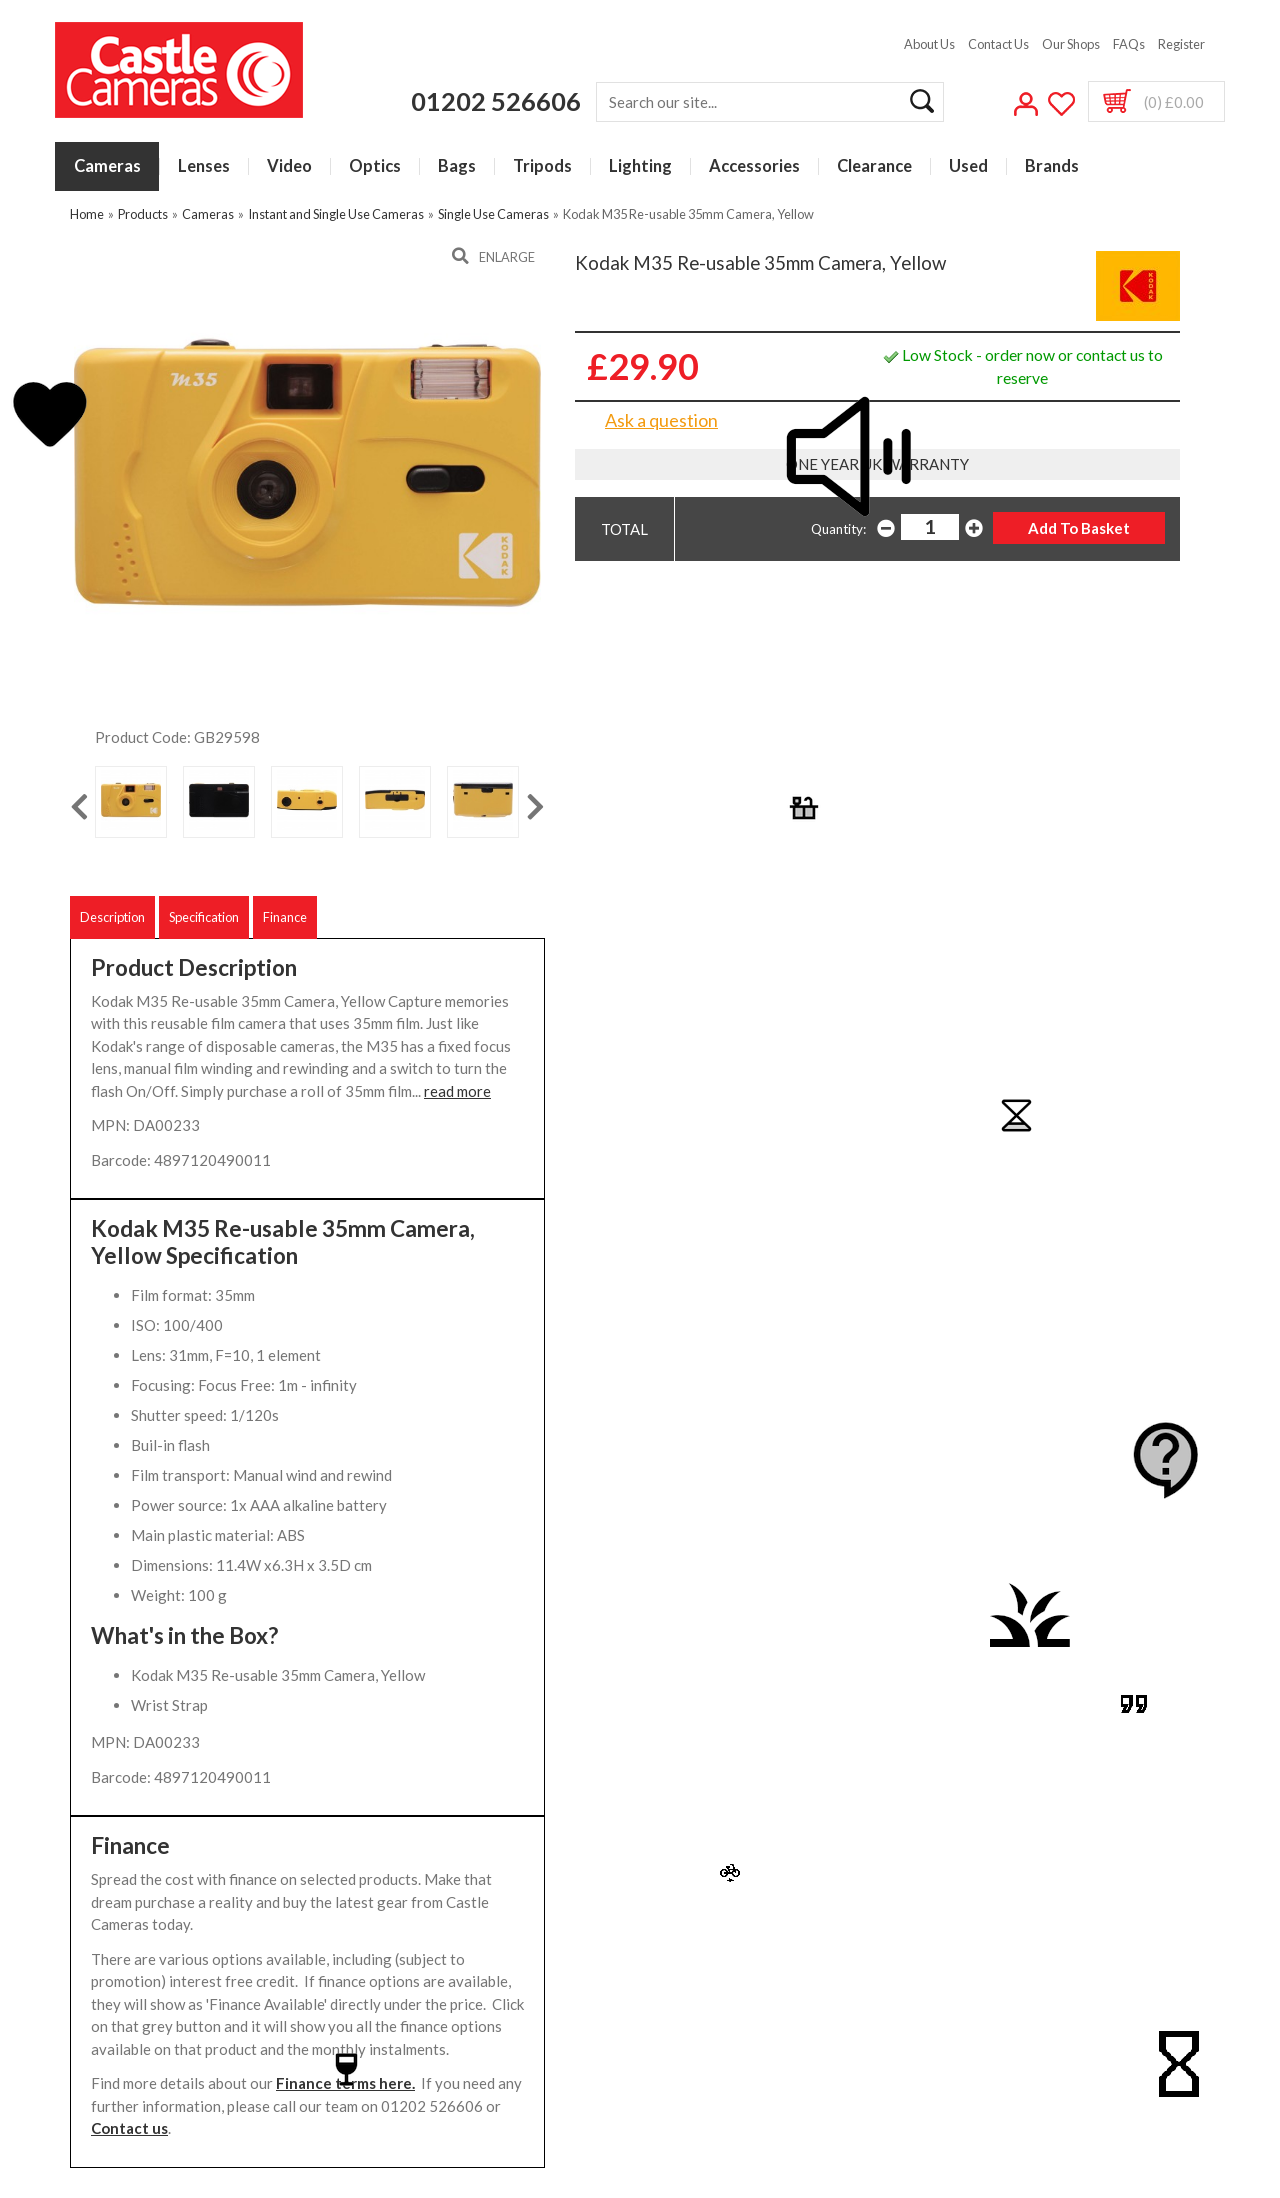 The height and width of the screenshot is (2198, 1280). I want to click on increase or adjust volume, so click(846, 456).